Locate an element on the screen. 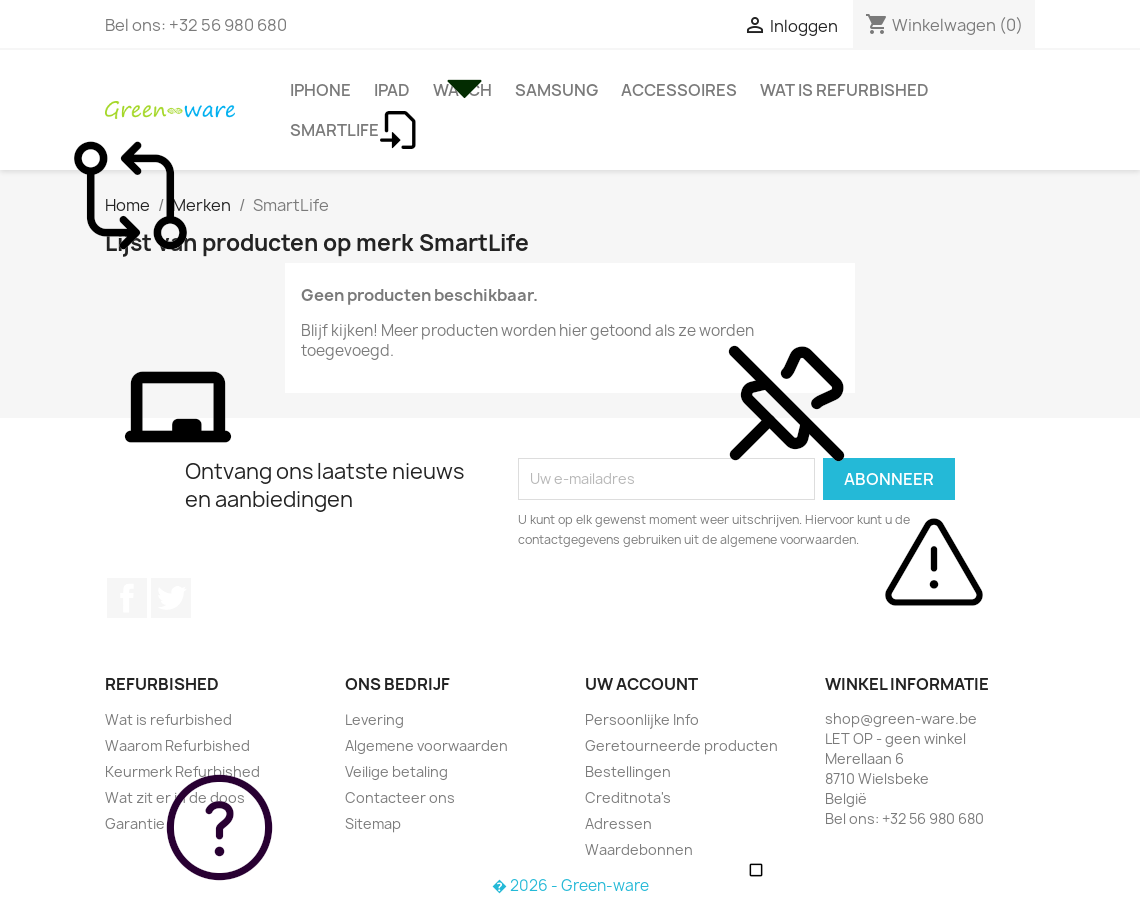  access help or support is located at coordinates (219, 827).